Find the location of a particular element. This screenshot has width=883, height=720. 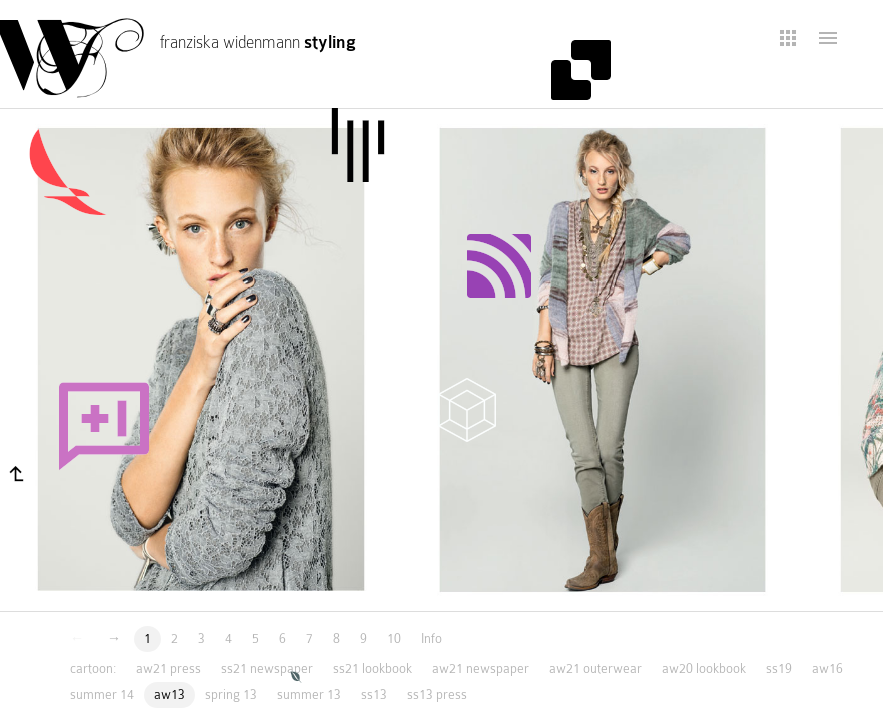

SendGrid email delivery service logo is located at coordinates (581, 70).